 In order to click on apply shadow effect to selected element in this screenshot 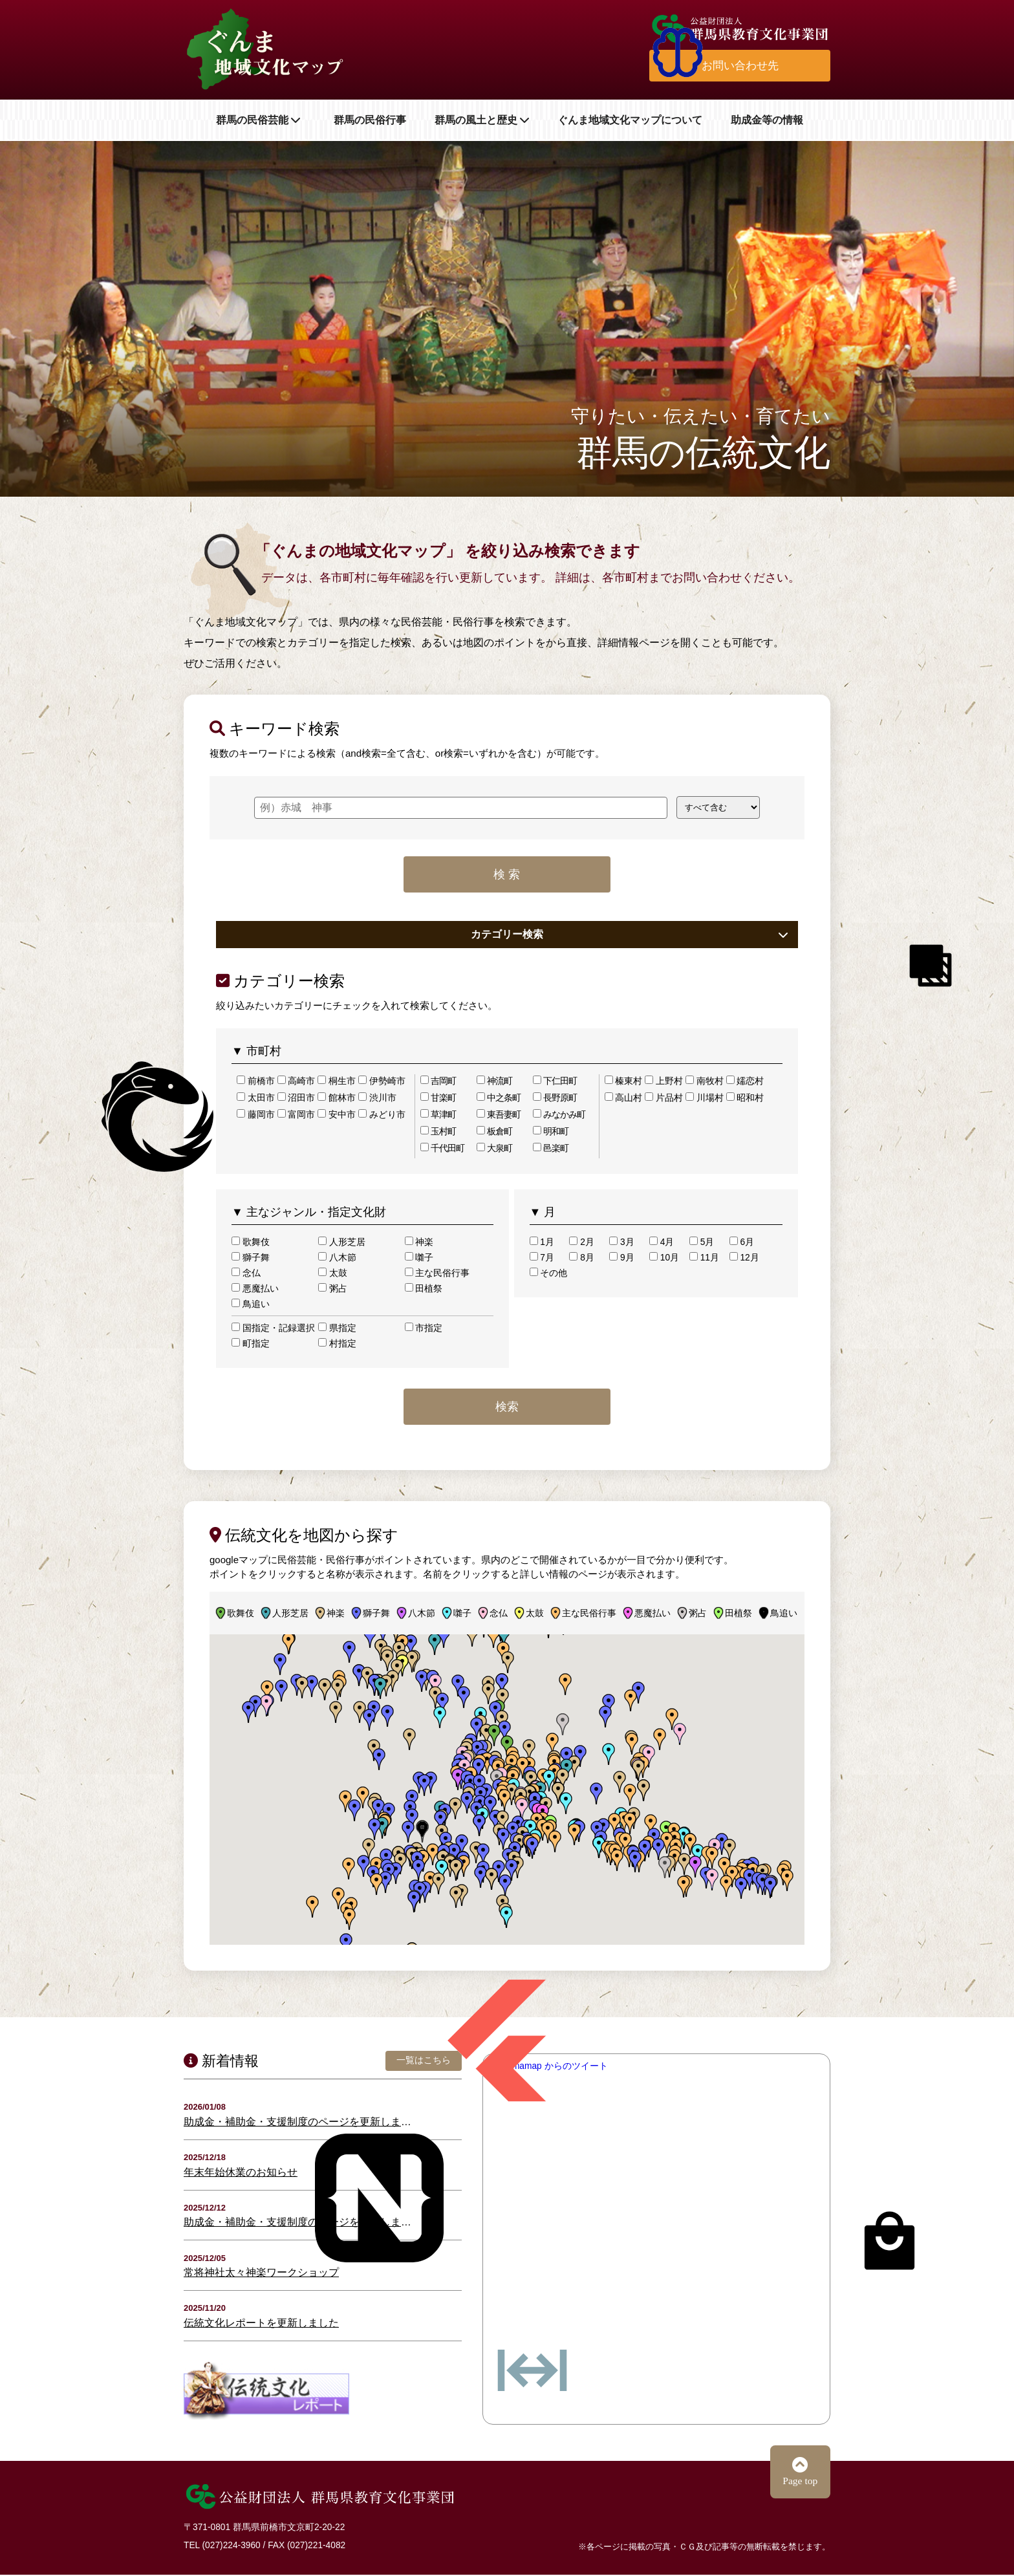, I will do `click(931, 966)`.